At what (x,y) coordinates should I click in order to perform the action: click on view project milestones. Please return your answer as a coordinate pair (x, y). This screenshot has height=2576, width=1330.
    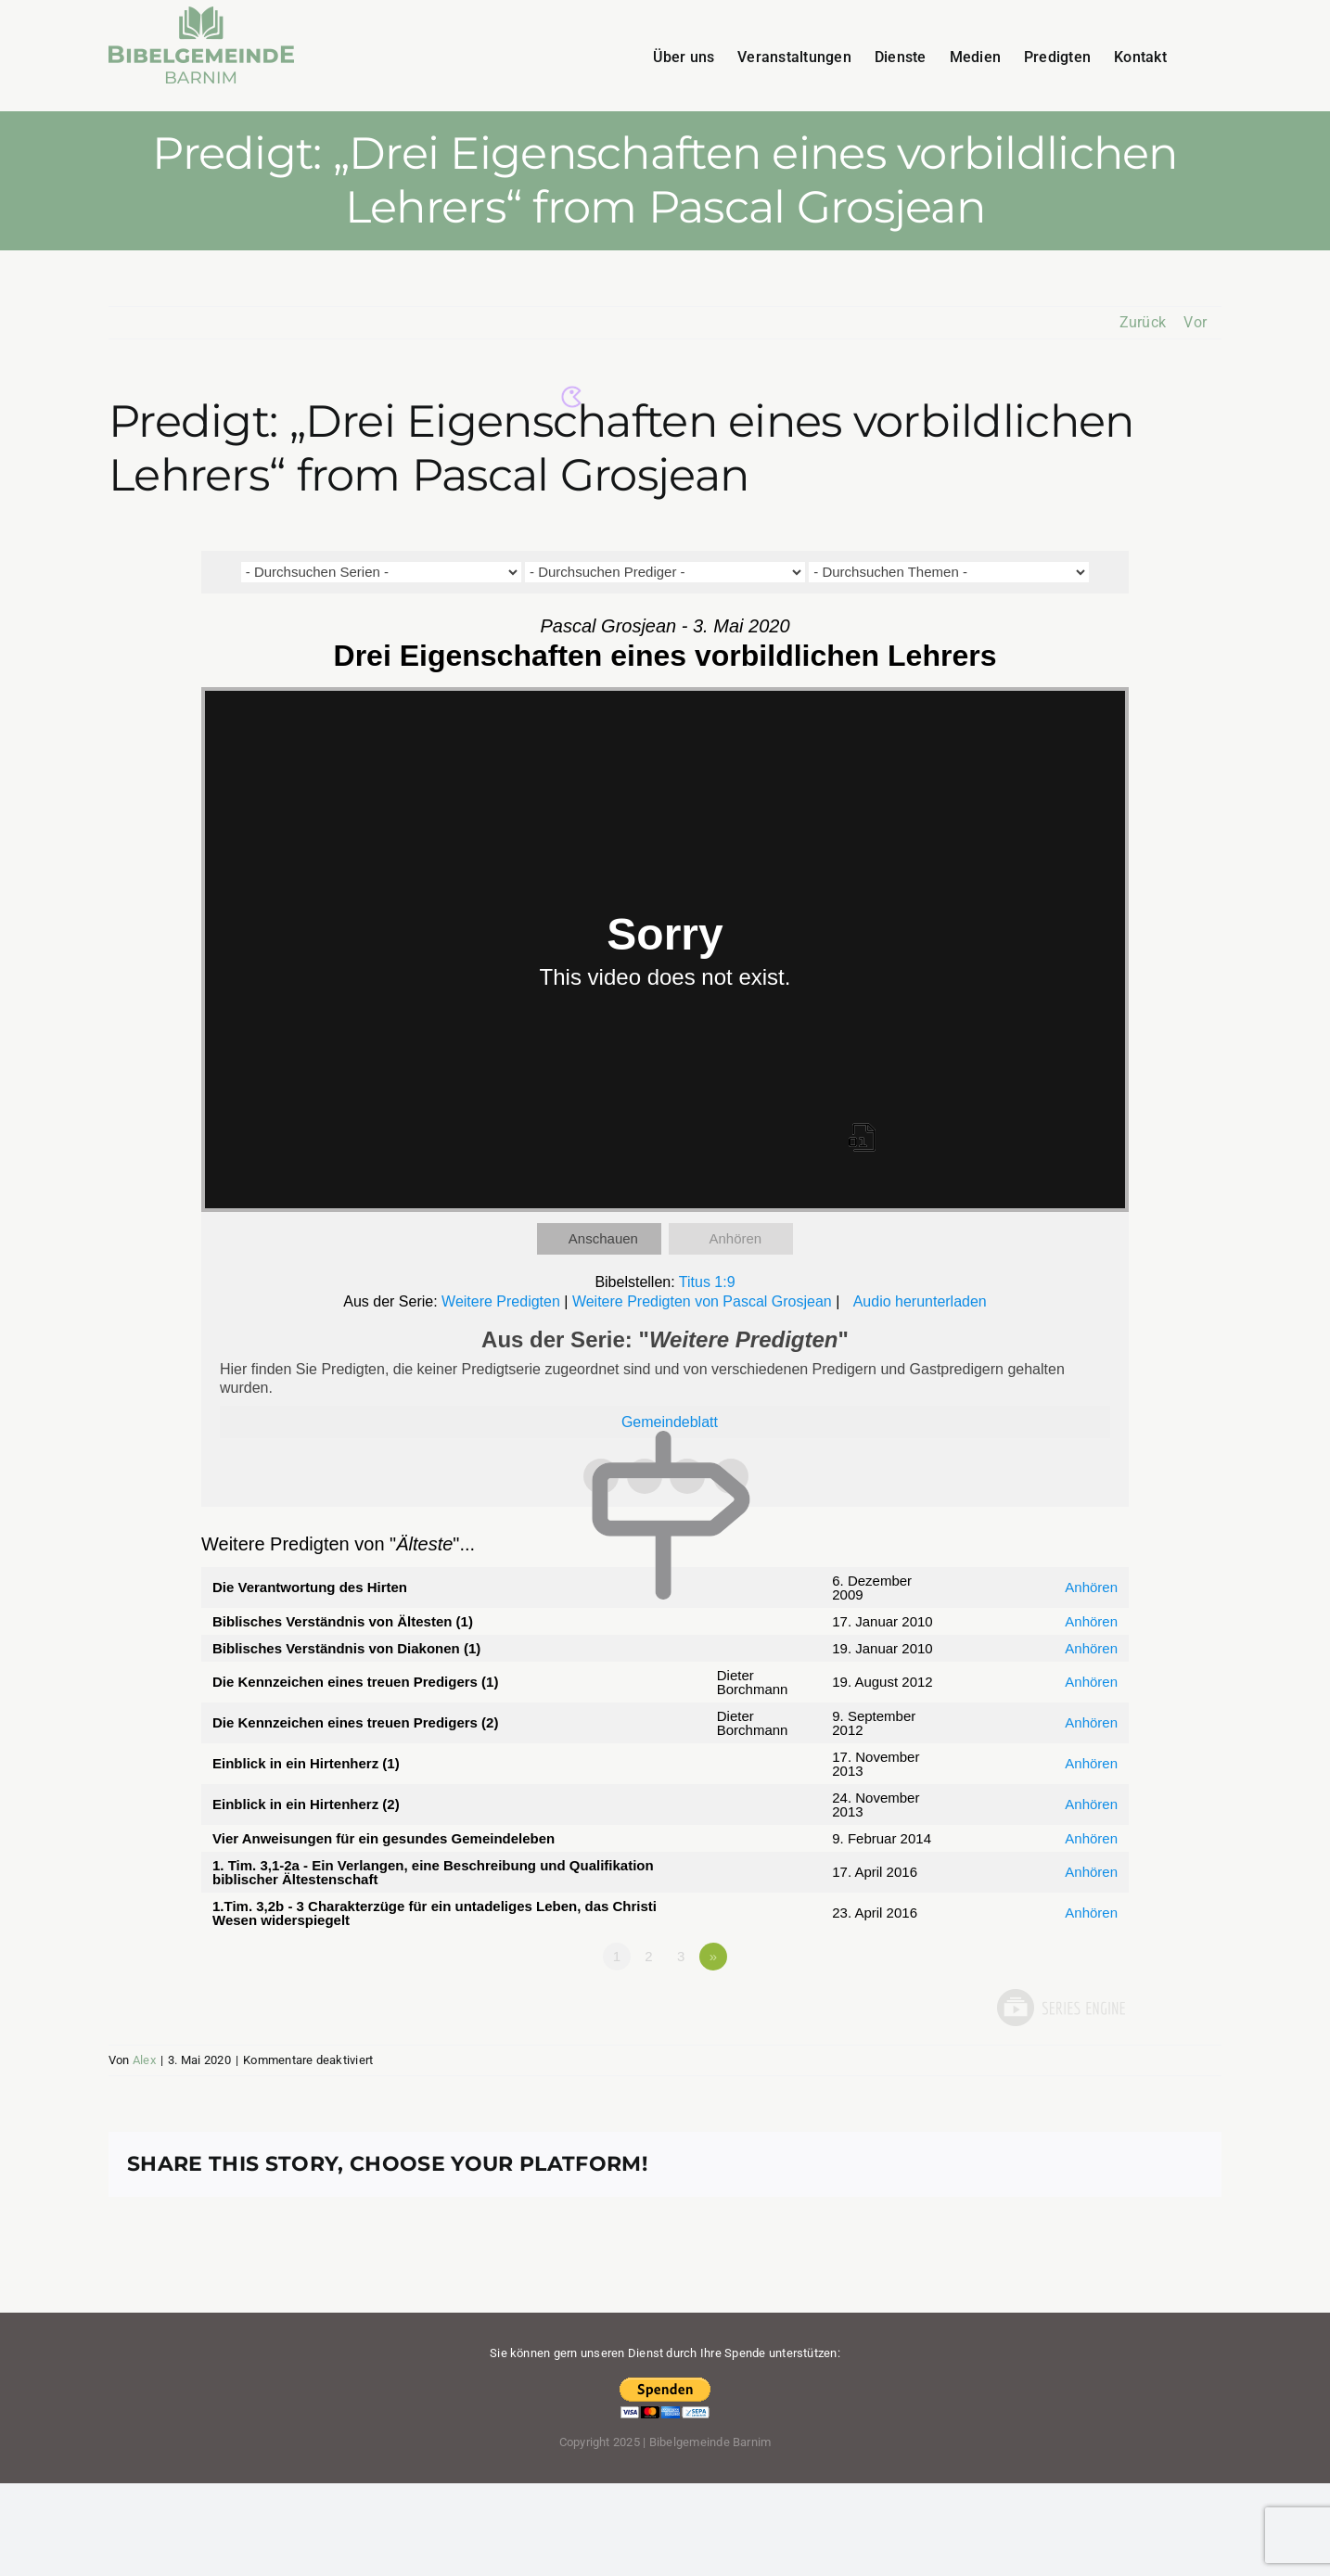
    Looking at the image, I should click on (666, 1515).